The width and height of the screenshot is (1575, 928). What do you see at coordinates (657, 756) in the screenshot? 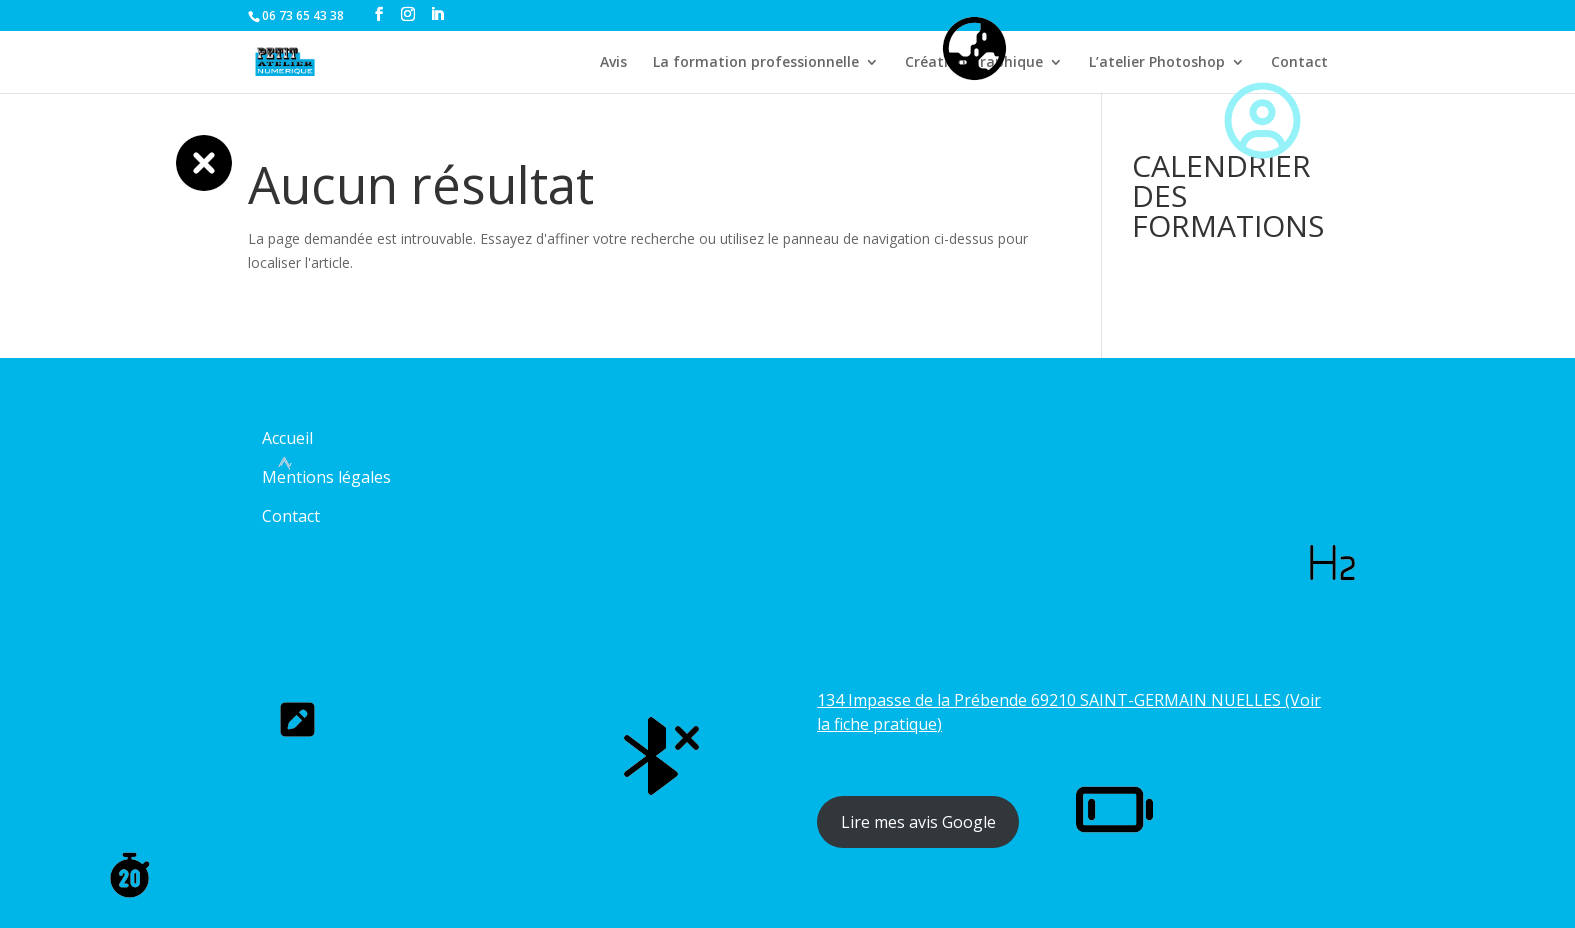
I see `bluetooth connection disabled or unavailable` at bounding box center [657, 756].